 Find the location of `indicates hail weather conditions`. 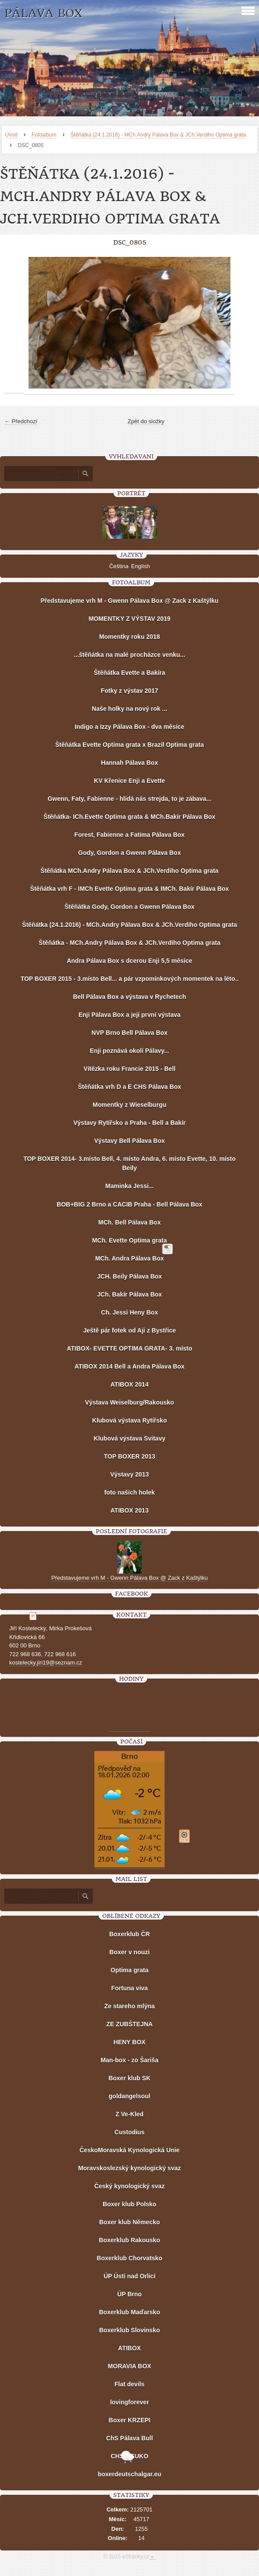

indicates hail weather conditions is located at coordinates (127, 2457).